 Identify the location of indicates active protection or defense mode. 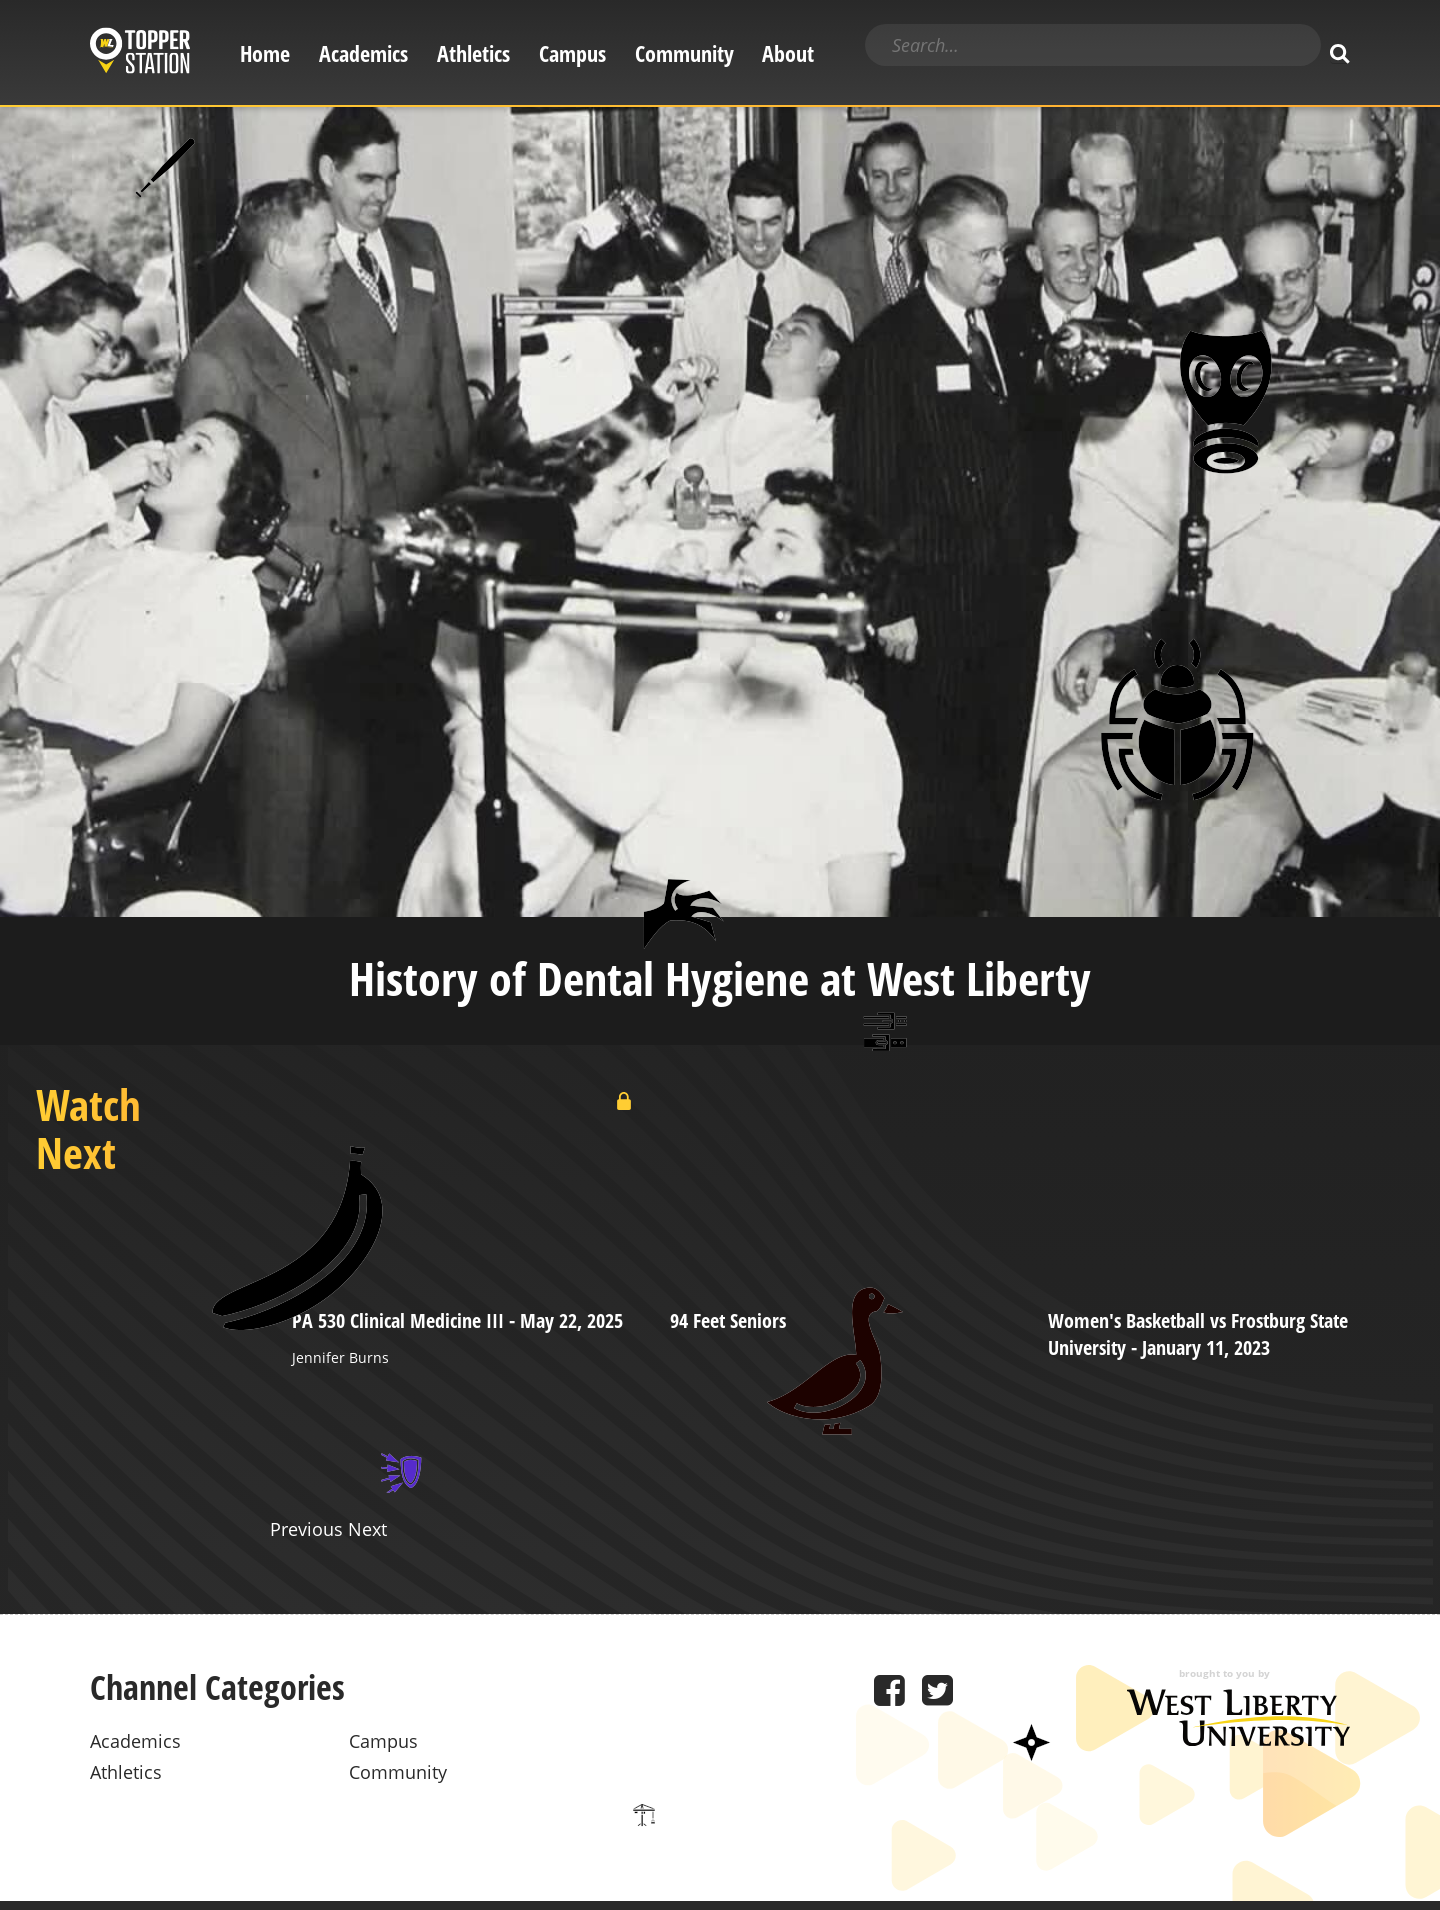
(401, 1472).